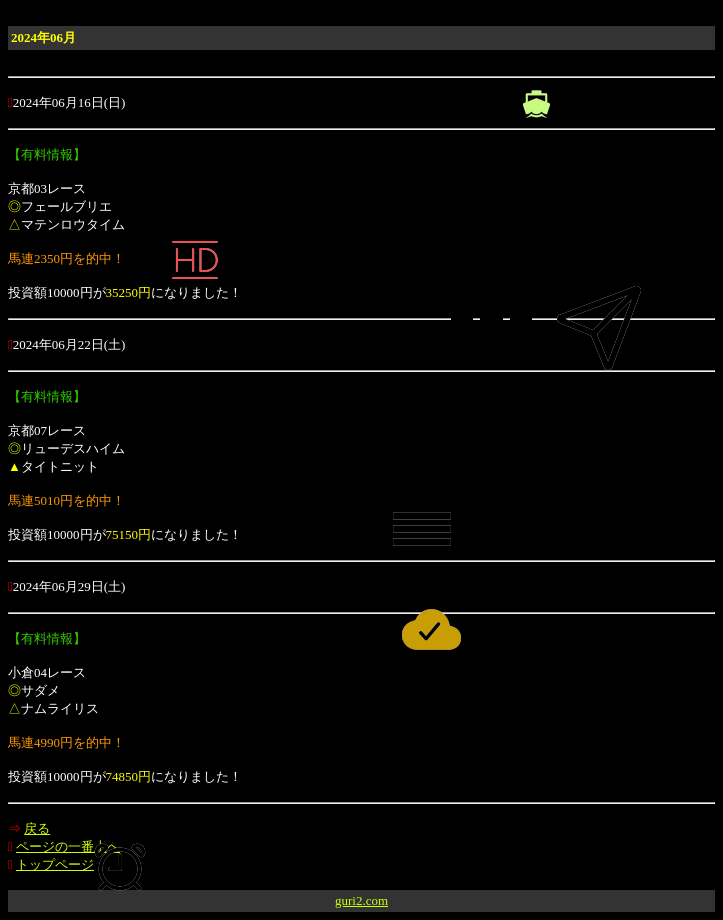  Describe the element at coordinates (491, 289) in the screenshot. I see `view leaderboard rankings` at that location.